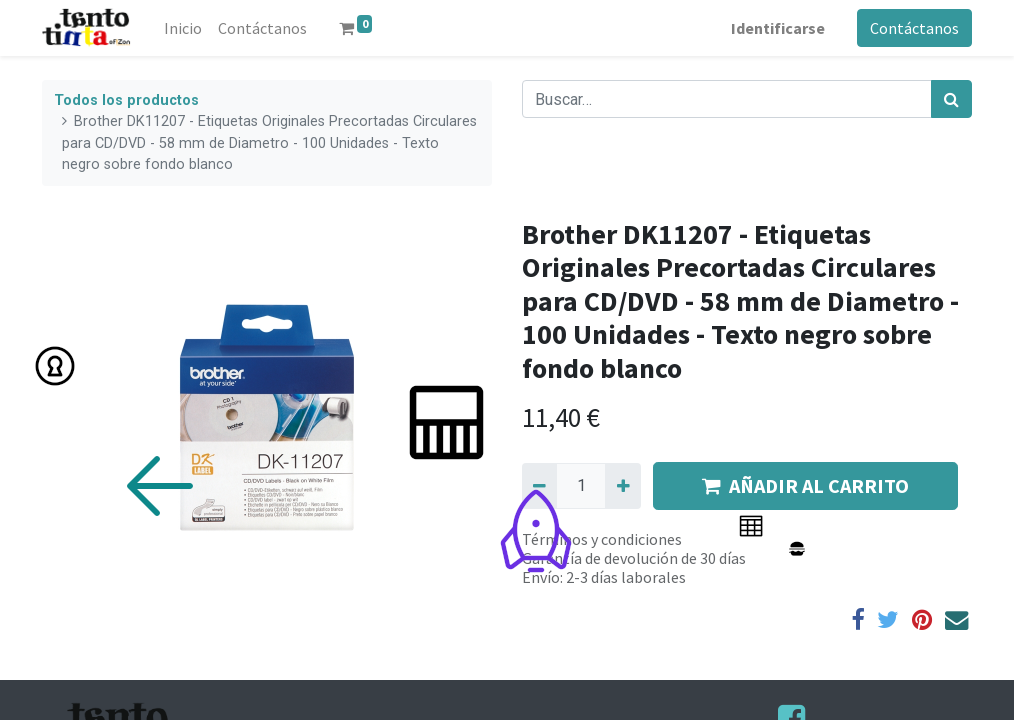 This screenshot has height=720, width=1014. Describe the element at coordinates (160, 486) in the screenshot. I see `go back to the previous screen` at that location.